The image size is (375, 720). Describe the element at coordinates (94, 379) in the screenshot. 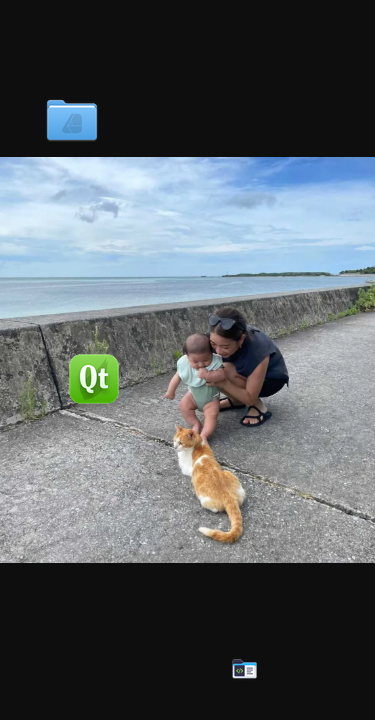

I see `launch qt creator development environment` at that location.